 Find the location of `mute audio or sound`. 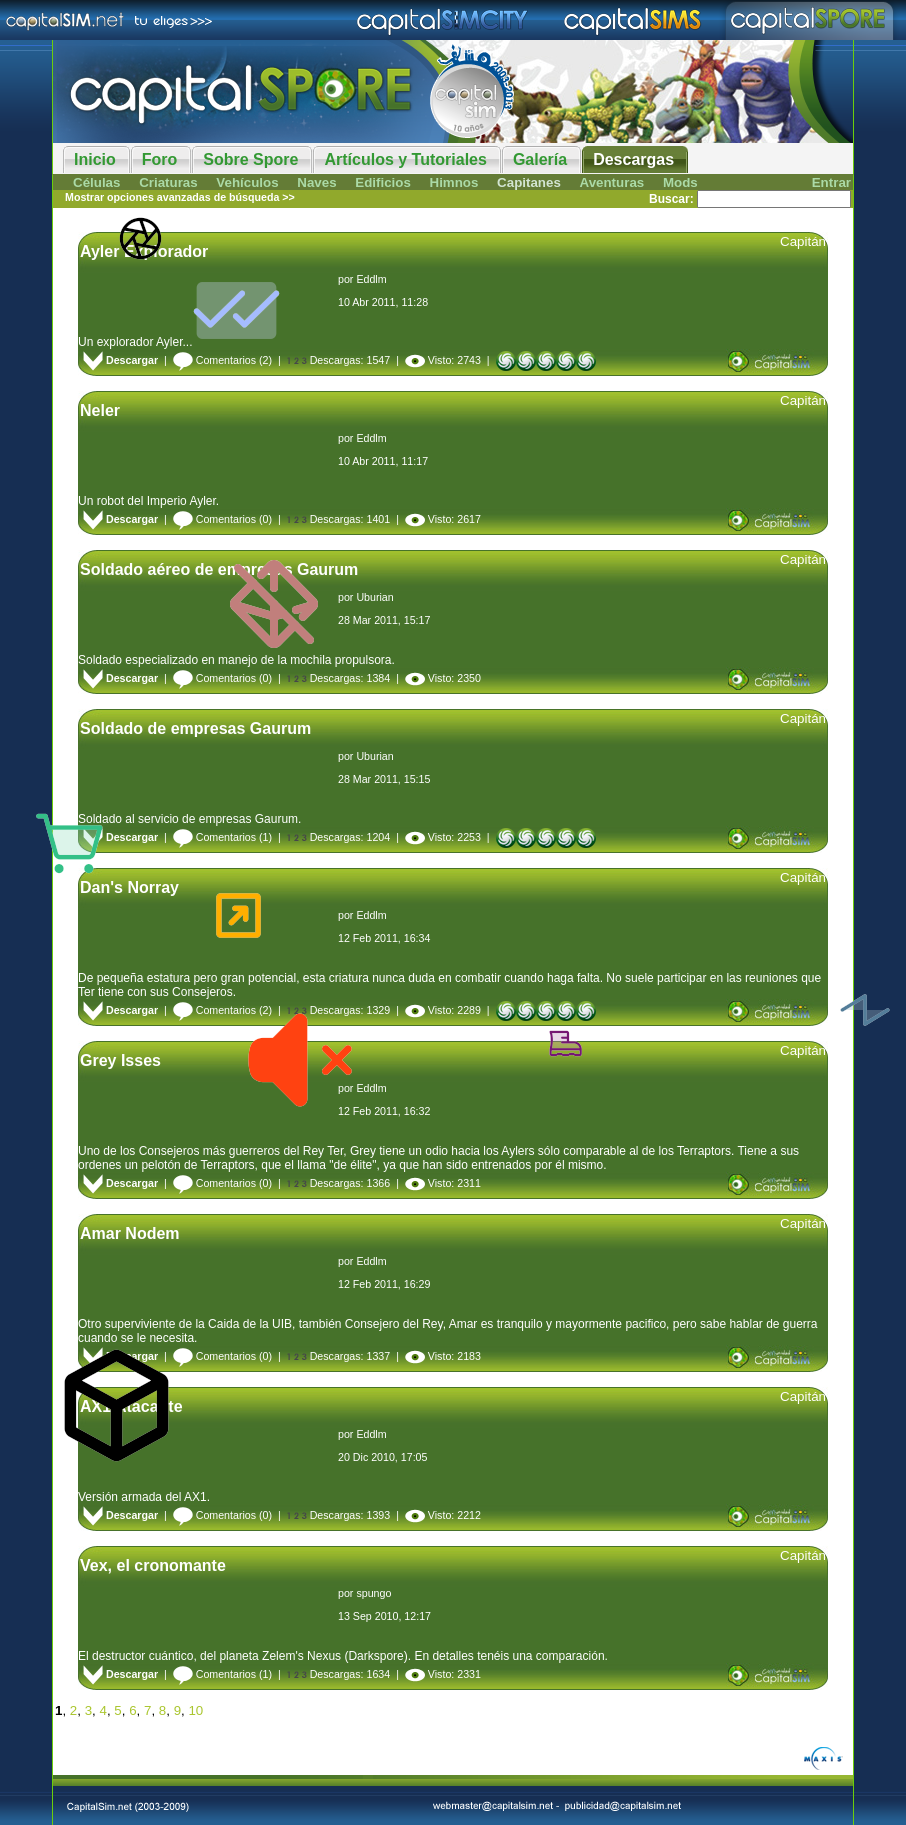

mute audio or sound is located at coordinates (300, 1060).